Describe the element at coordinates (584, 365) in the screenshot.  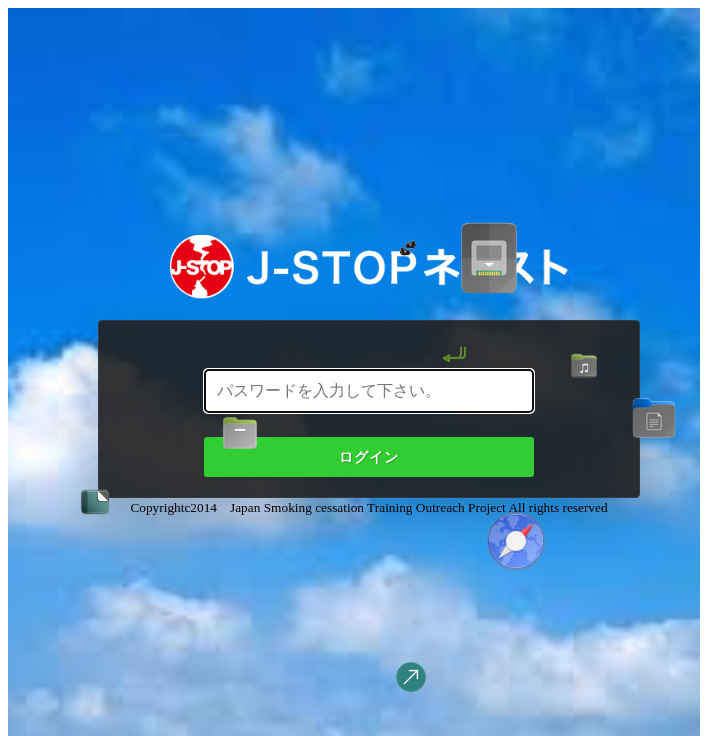
I see `open your music folder` at that location.